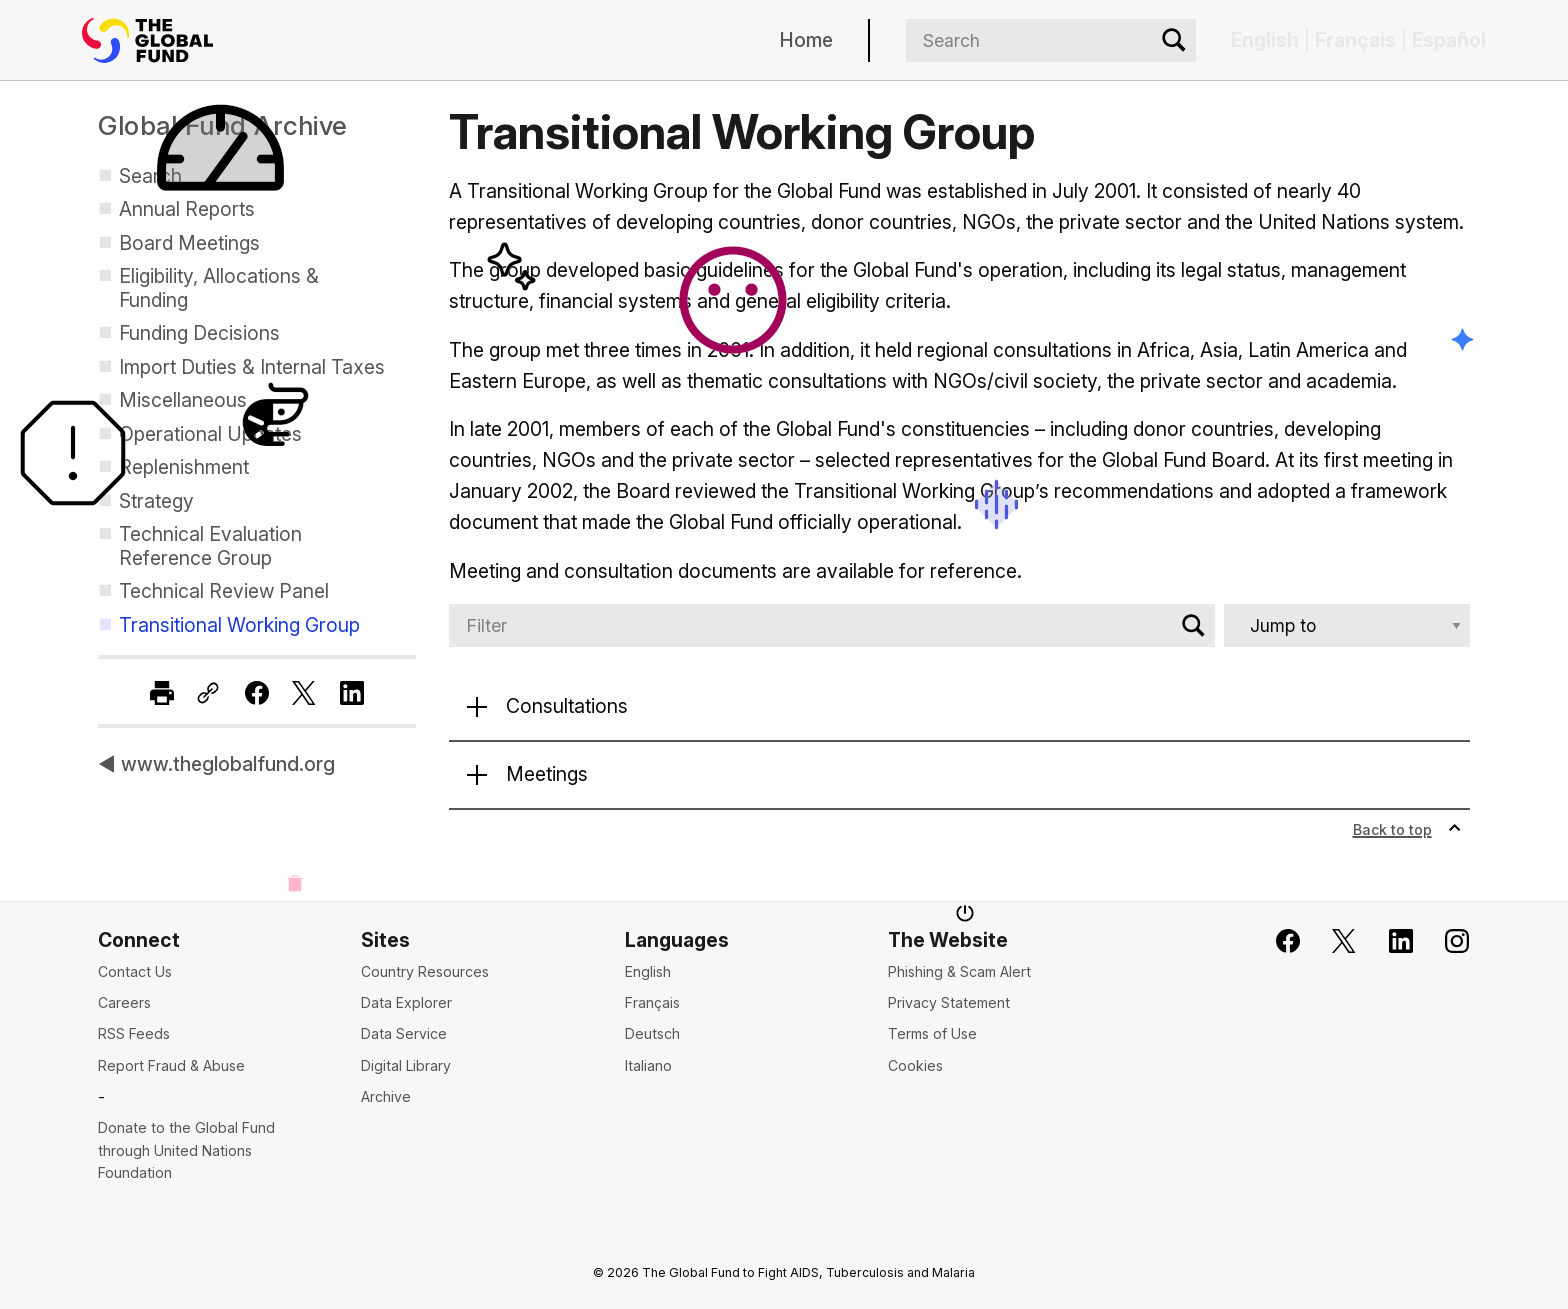 The image size is (1568, 1309). Describe the element at coordinates (1462, 339) in the screenshot. I see `indicates AI-generated or enhanced content` at that location.